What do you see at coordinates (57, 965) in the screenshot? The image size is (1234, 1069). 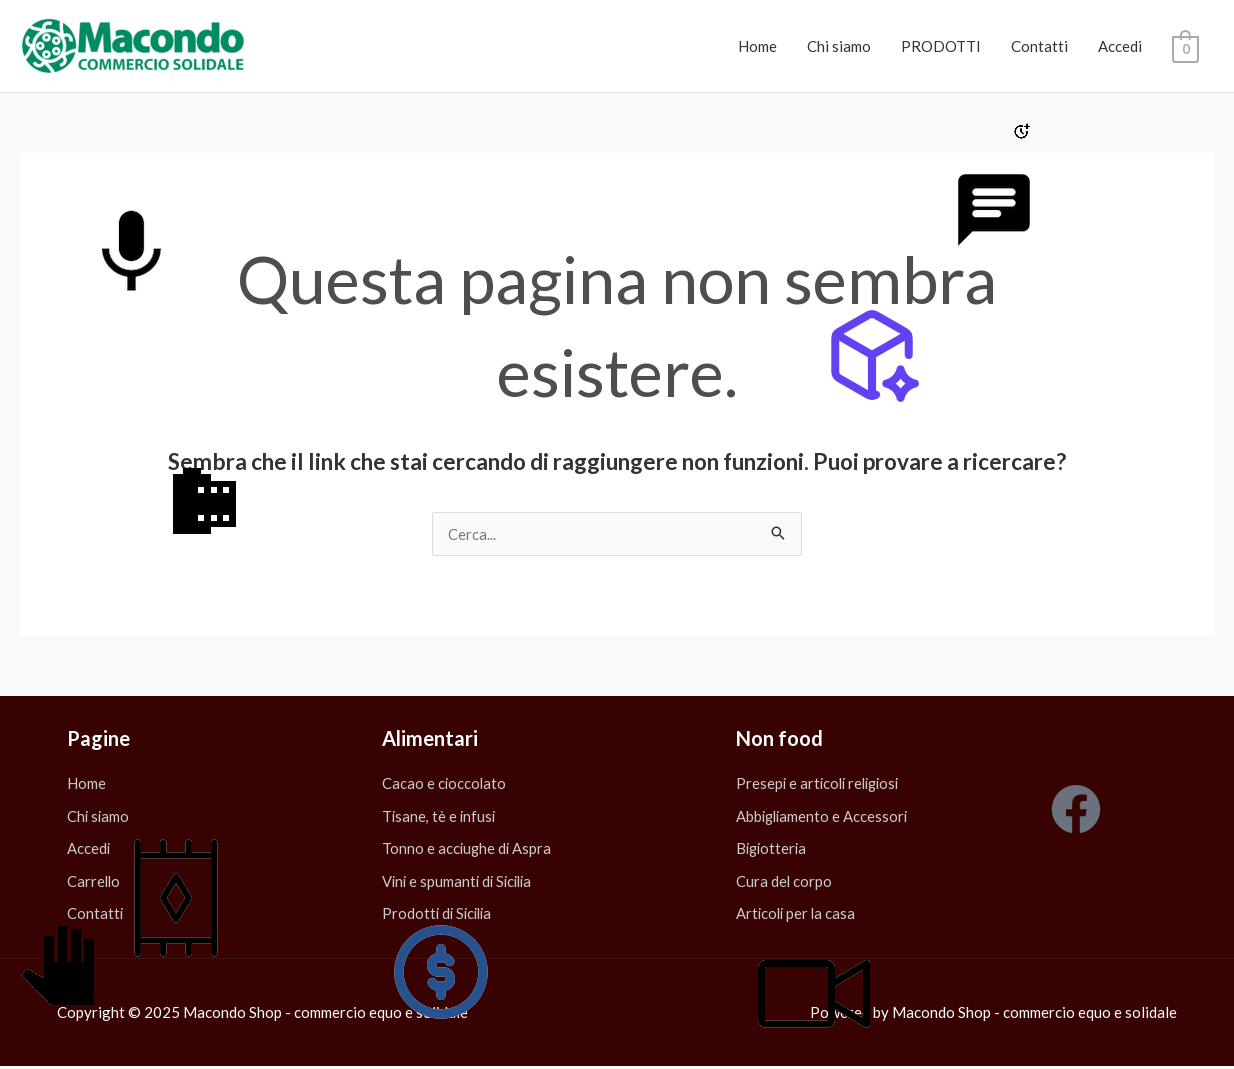 I see `stop or pause an action` at bounding box center [57, 965].